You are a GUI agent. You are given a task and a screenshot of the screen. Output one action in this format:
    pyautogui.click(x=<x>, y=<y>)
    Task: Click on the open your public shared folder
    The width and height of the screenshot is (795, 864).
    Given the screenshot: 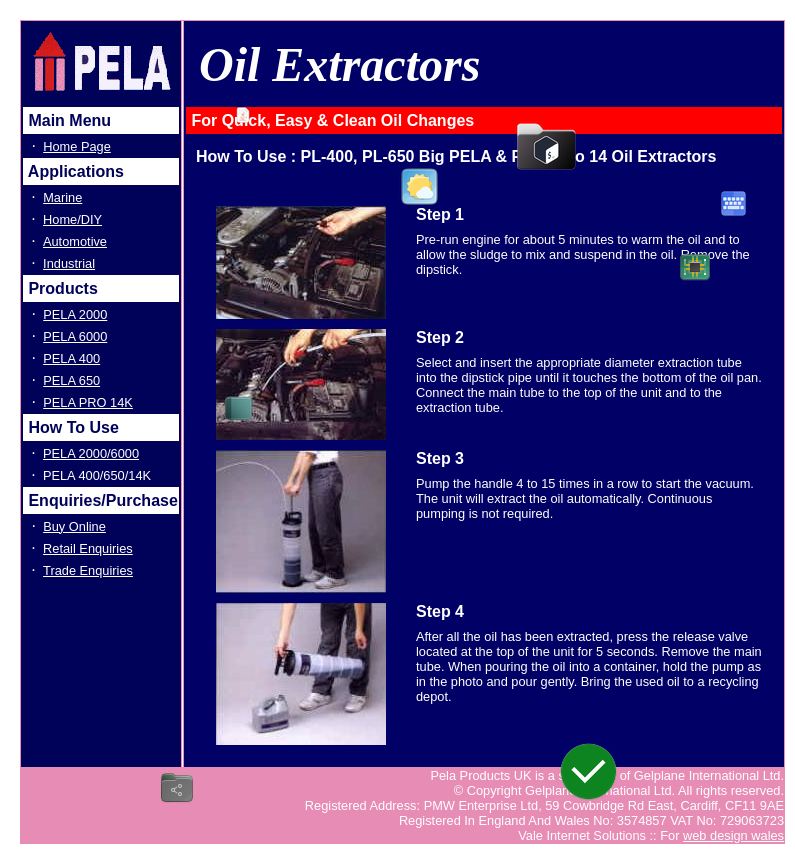 What is the action you would take?
    pyautogui.click(x=177, y=787)
    